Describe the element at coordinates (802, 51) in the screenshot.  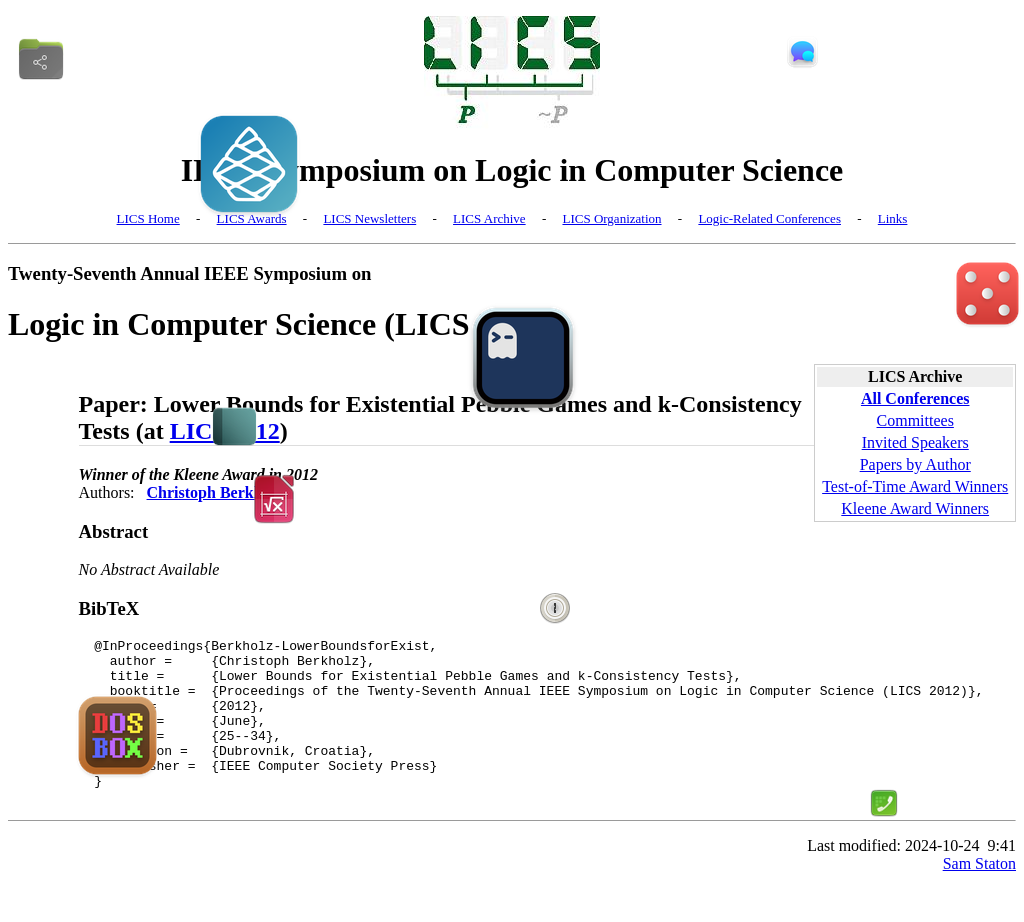
I see `open notification preferences` at that location.